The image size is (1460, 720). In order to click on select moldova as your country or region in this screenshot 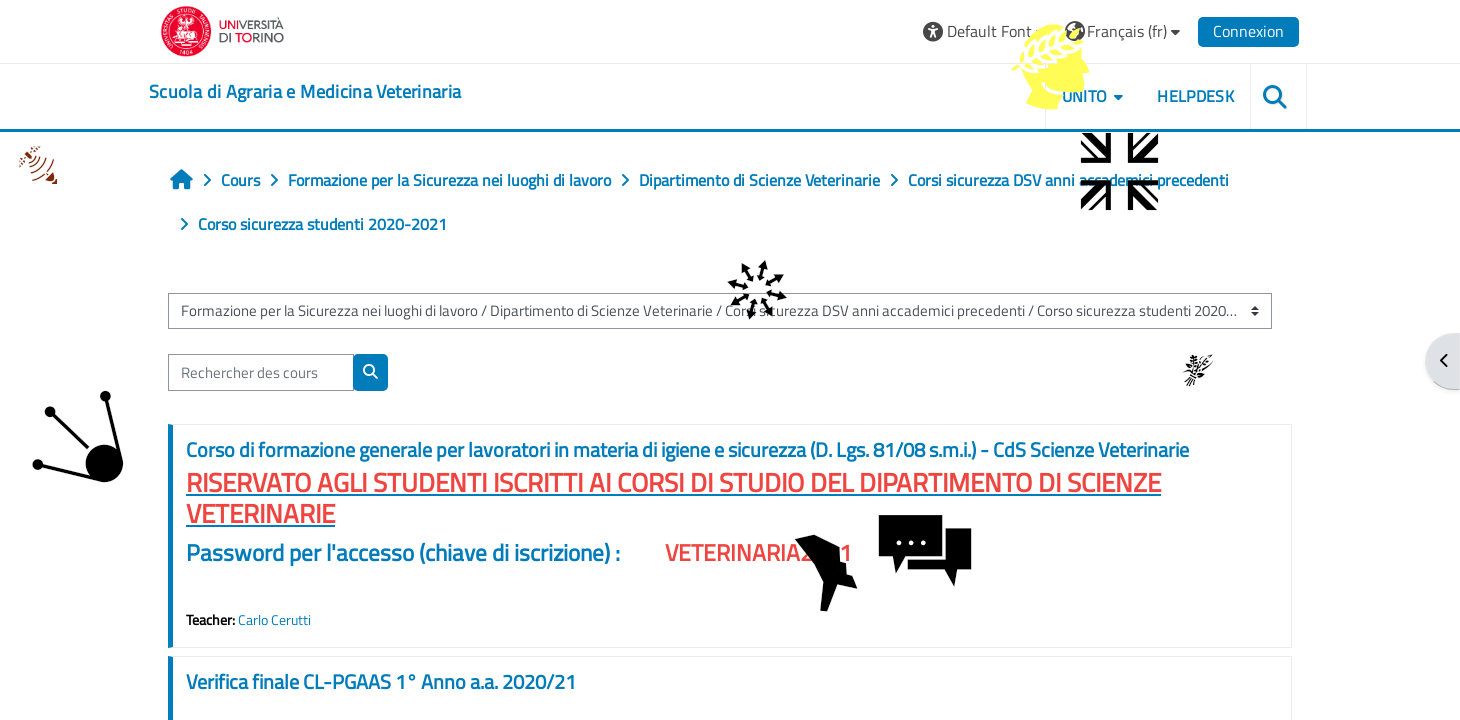, I will do `click(826, 573)`.